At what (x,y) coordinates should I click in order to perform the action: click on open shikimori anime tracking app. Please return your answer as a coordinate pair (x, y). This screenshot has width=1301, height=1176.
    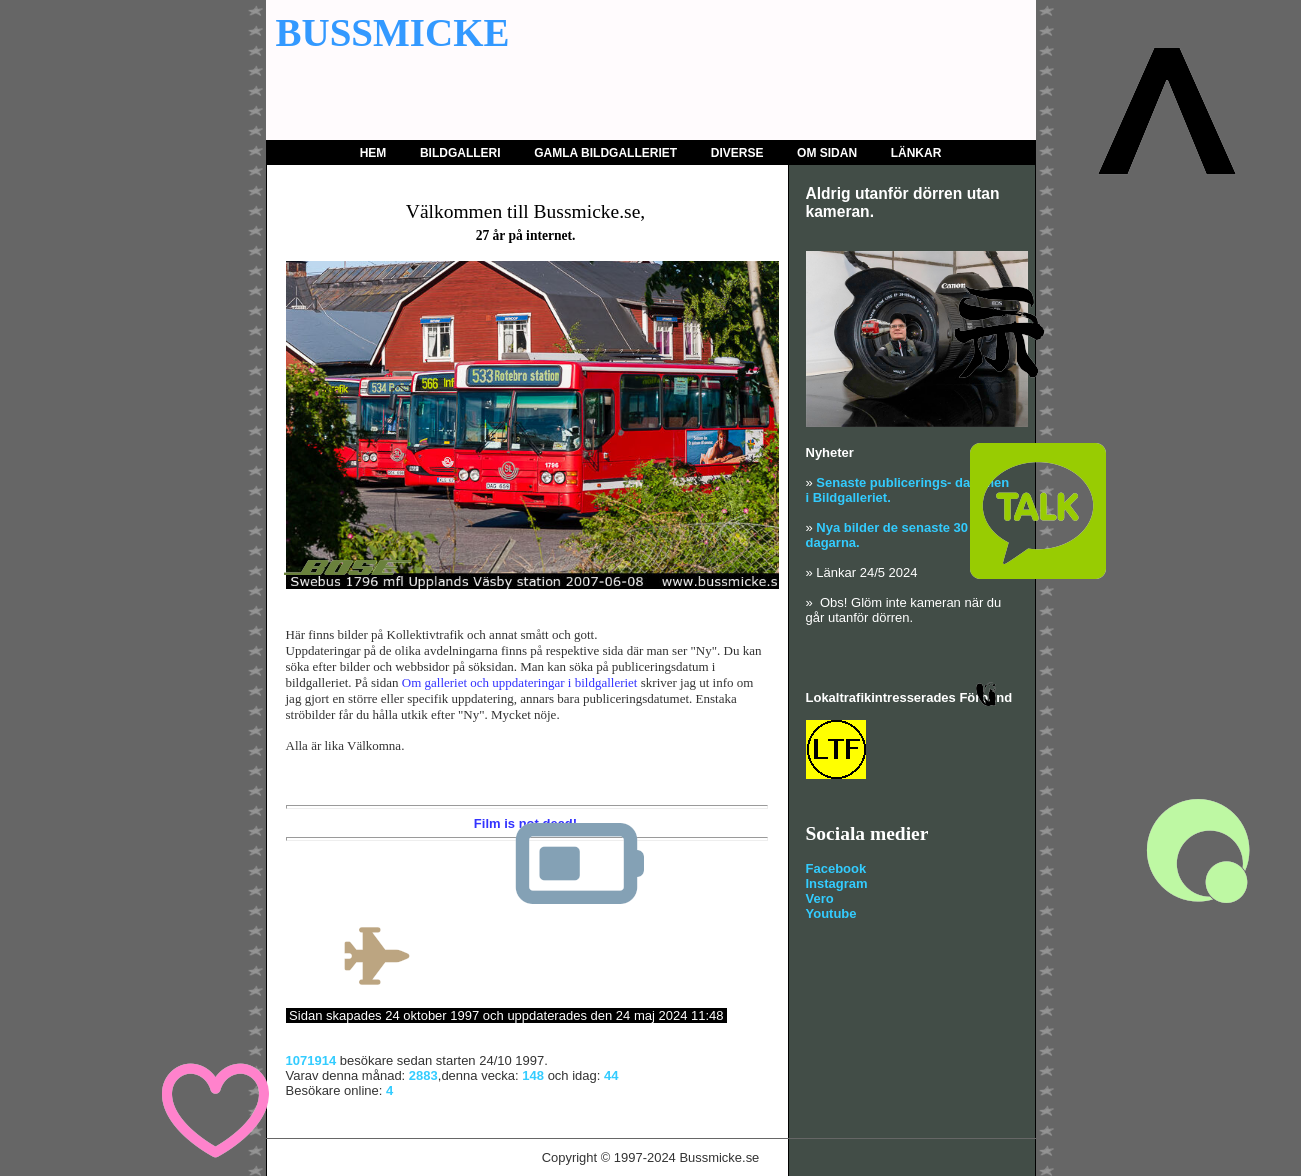
    Looking at the image, I should click on (999, 331).